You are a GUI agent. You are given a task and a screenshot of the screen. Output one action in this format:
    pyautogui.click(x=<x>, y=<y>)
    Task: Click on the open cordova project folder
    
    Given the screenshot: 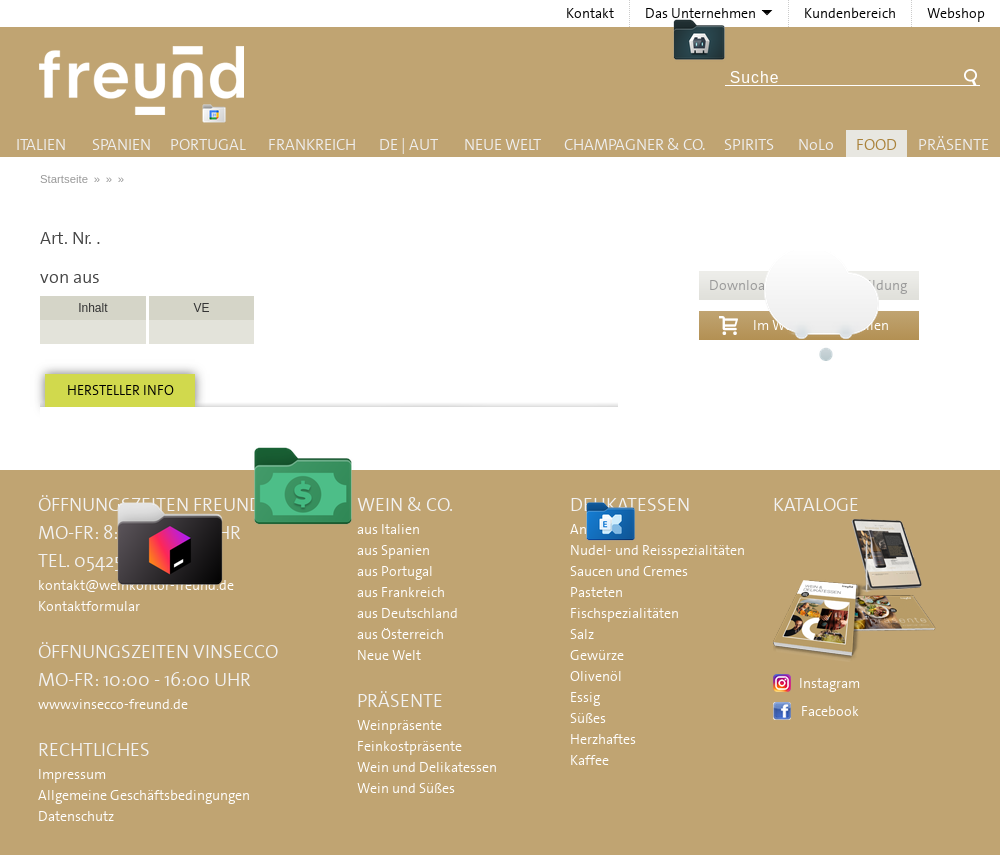 What is the action you would take?
    pyautogui.click(x=699, y=41)
    